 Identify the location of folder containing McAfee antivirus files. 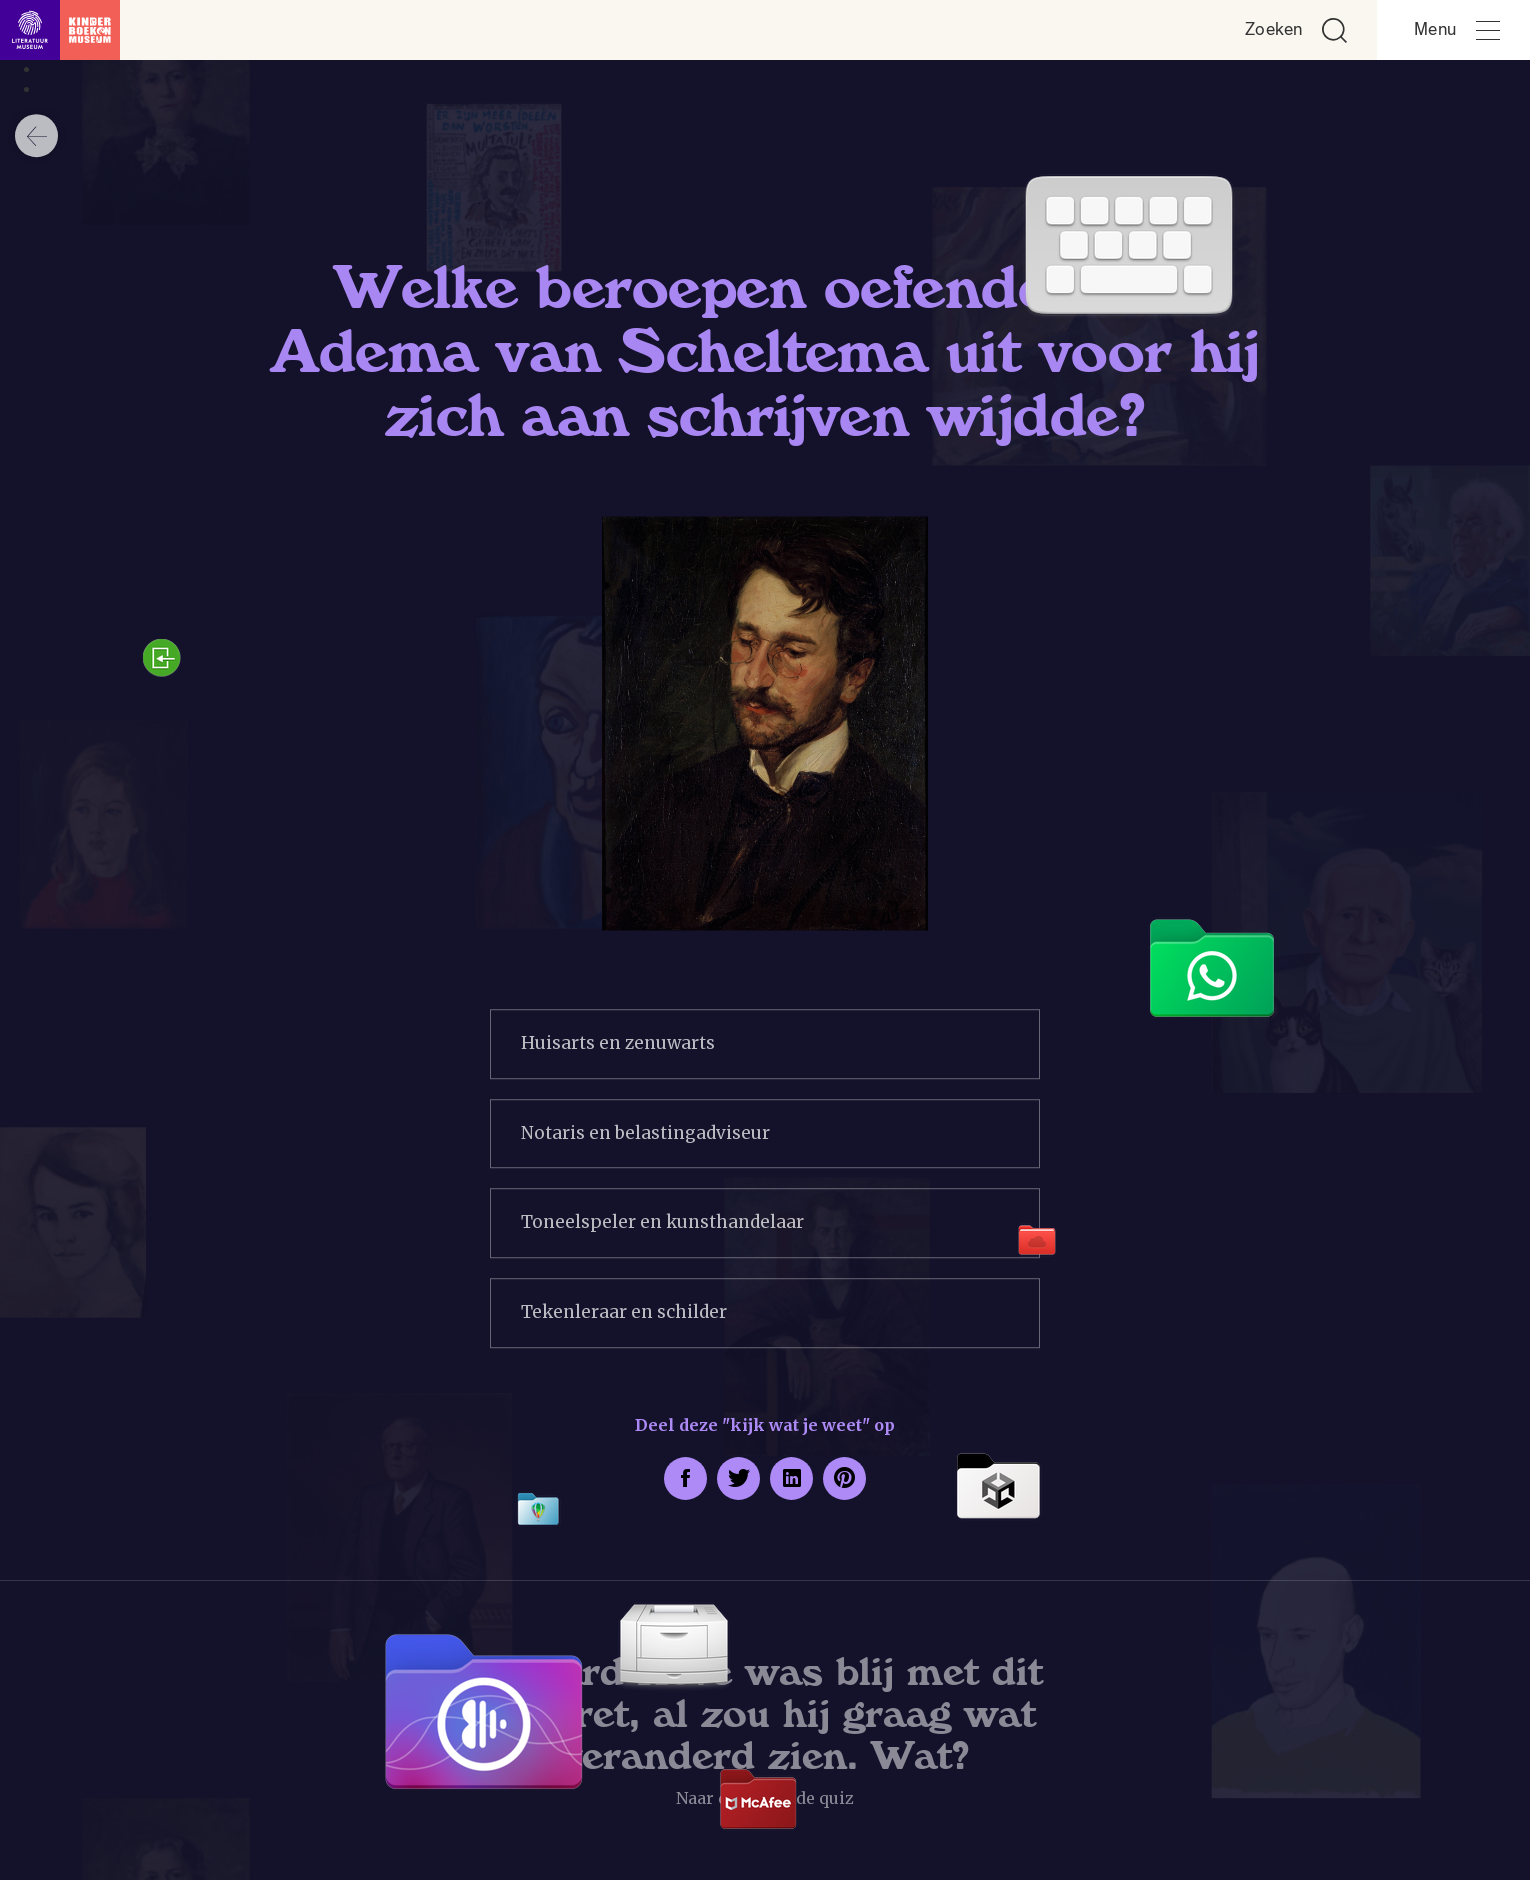
(758, 1801).